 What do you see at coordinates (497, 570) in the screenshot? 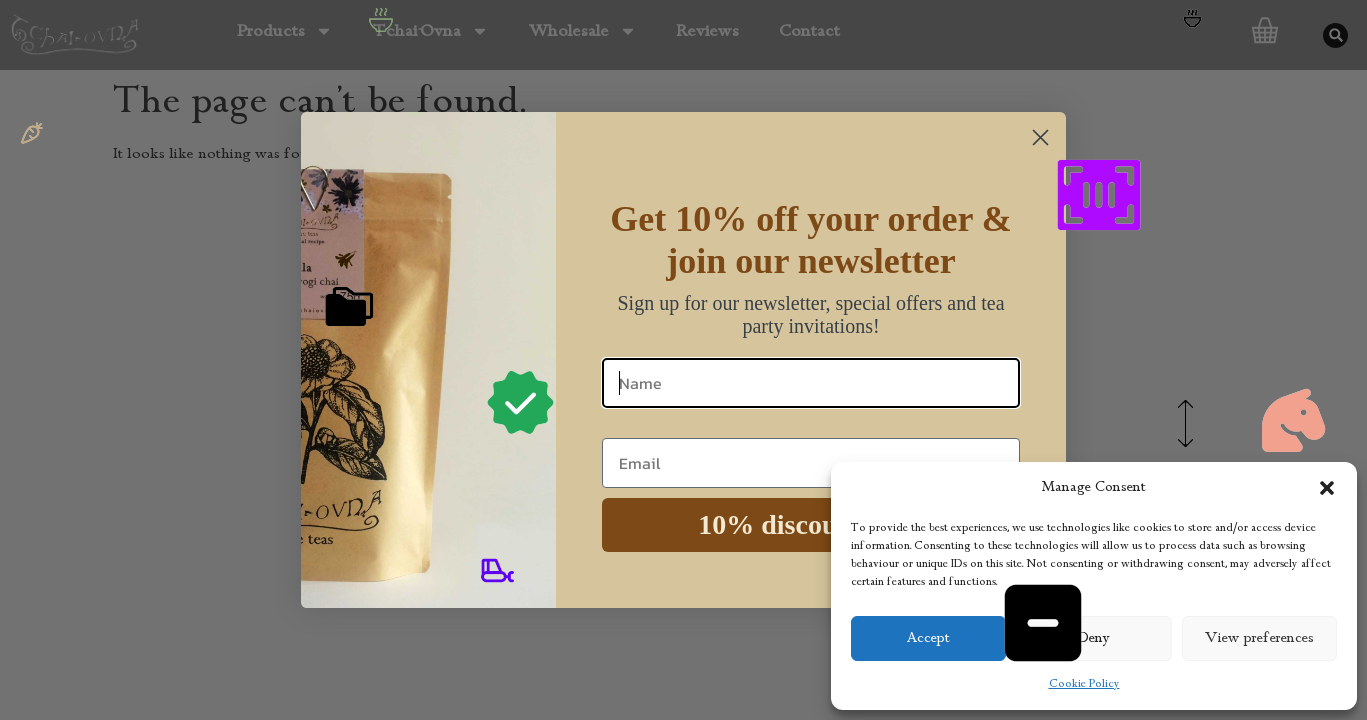
I see `construction or building project category` at bounding box center [497, 570].